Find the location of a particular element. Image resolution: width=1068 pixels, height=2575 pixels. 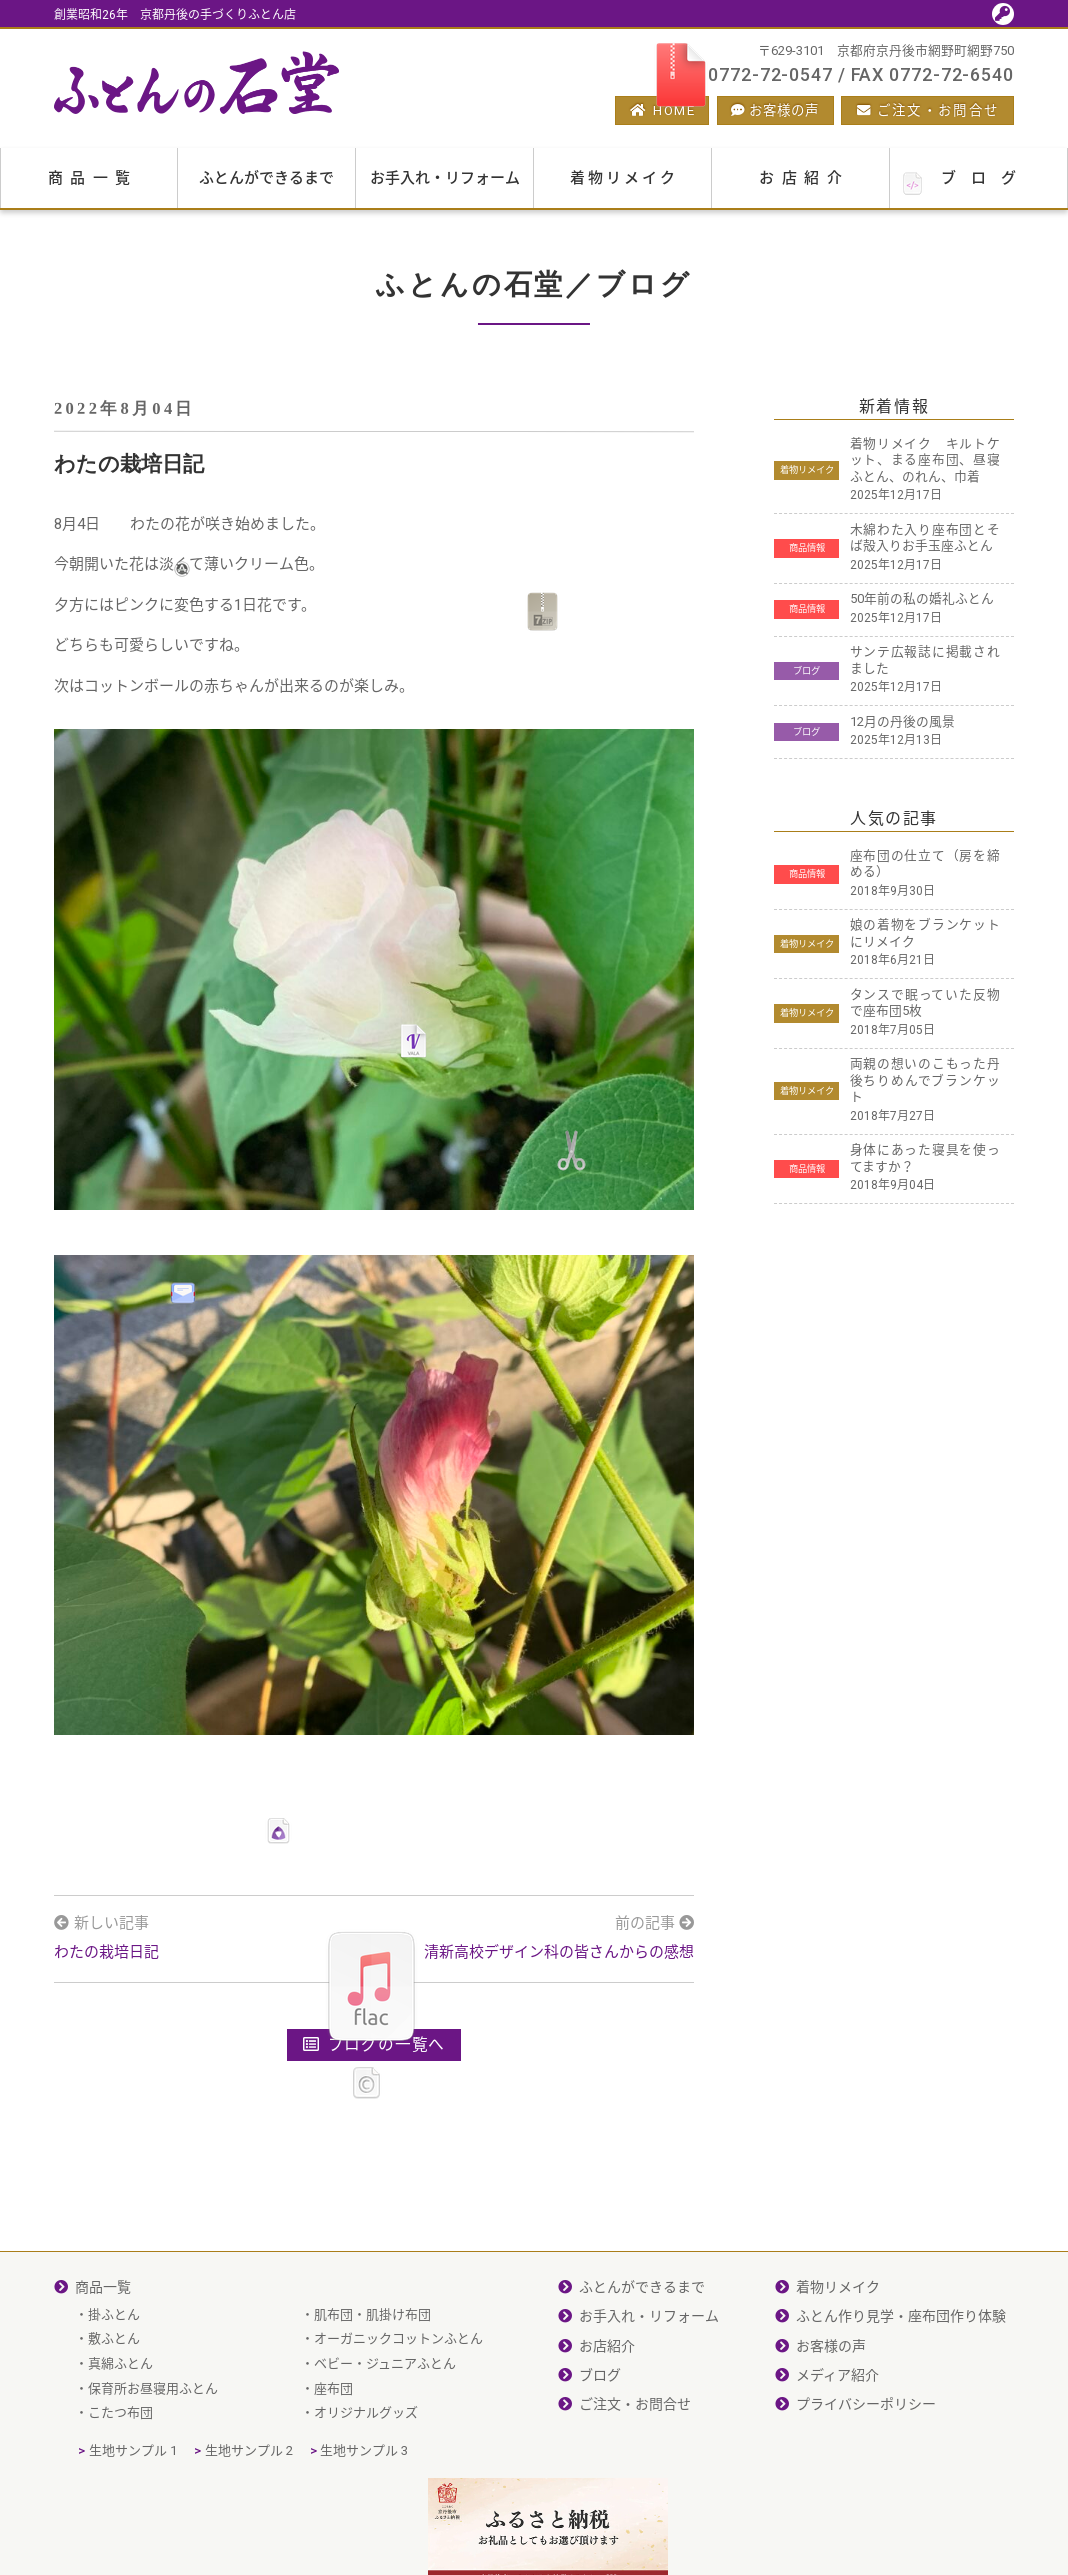

indicates a file with copyright protection is located at coordinates (366, 2082).